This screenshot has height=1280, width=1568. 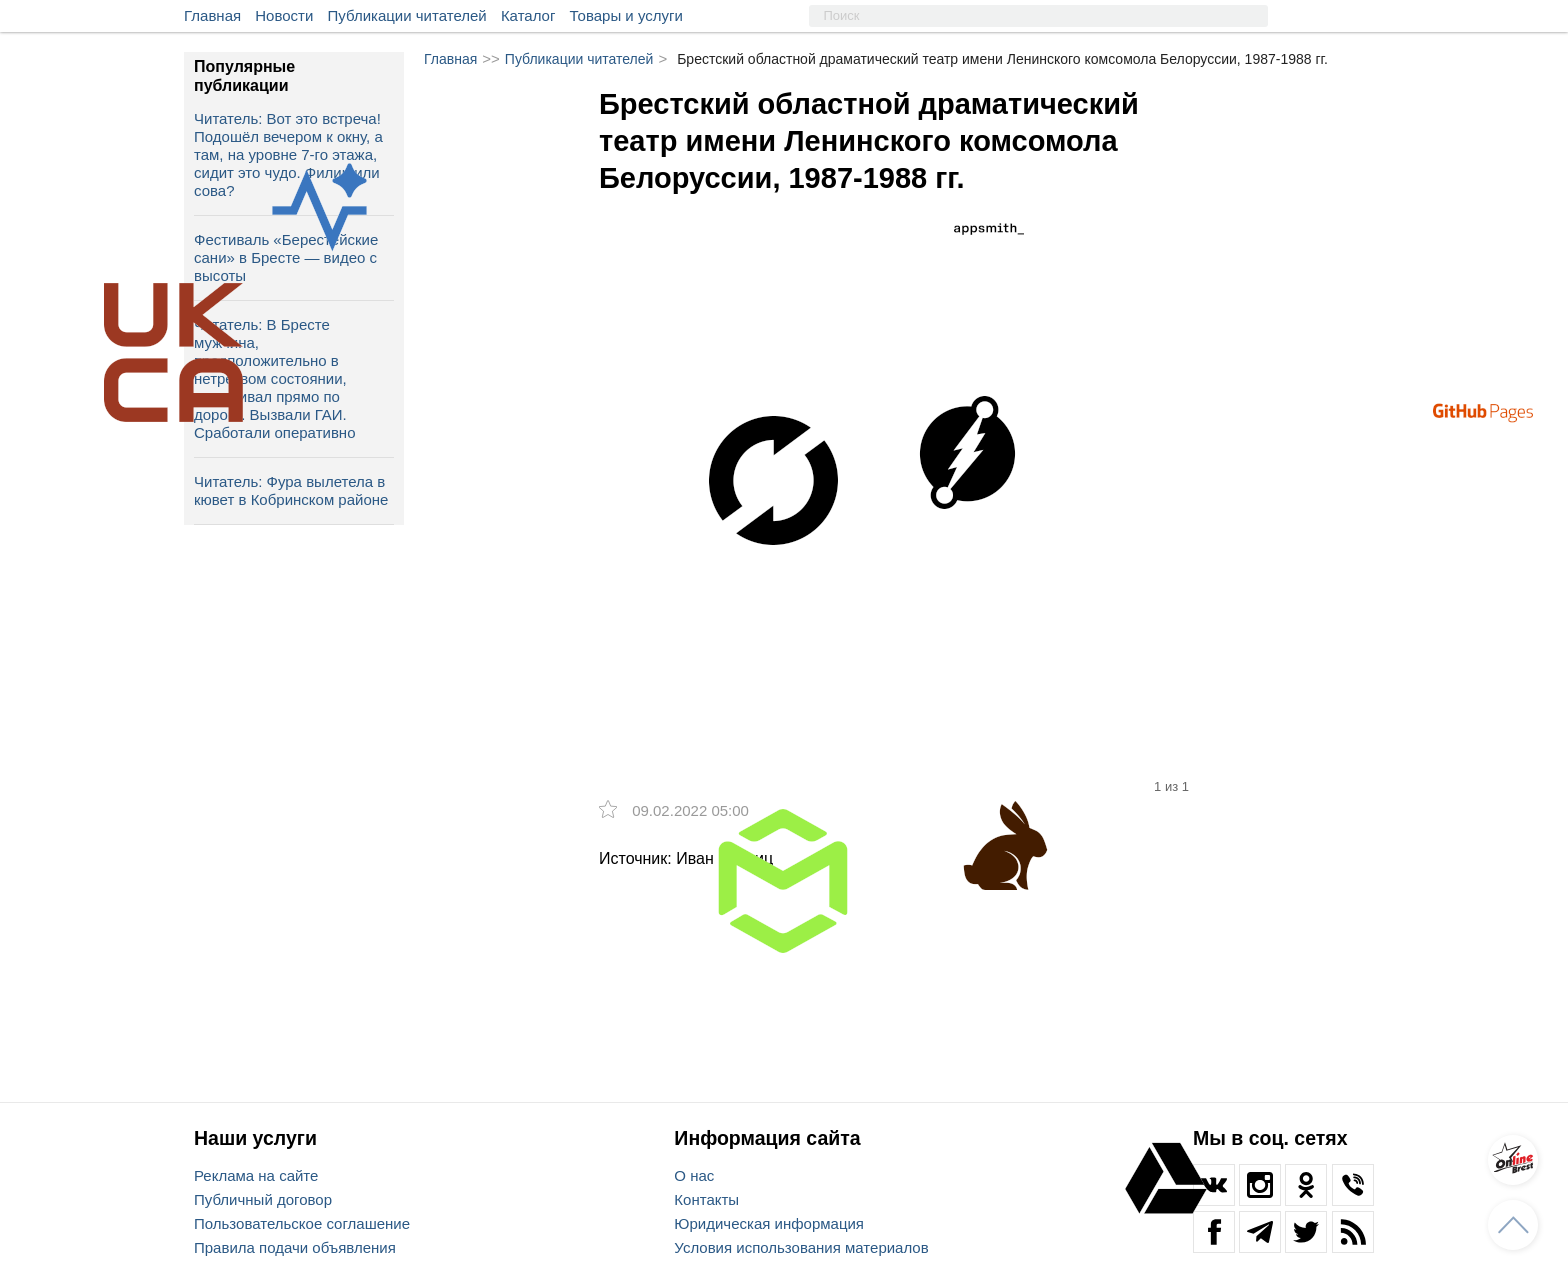 I want to click on appsmith platform logo, so click(x=989, y=229).